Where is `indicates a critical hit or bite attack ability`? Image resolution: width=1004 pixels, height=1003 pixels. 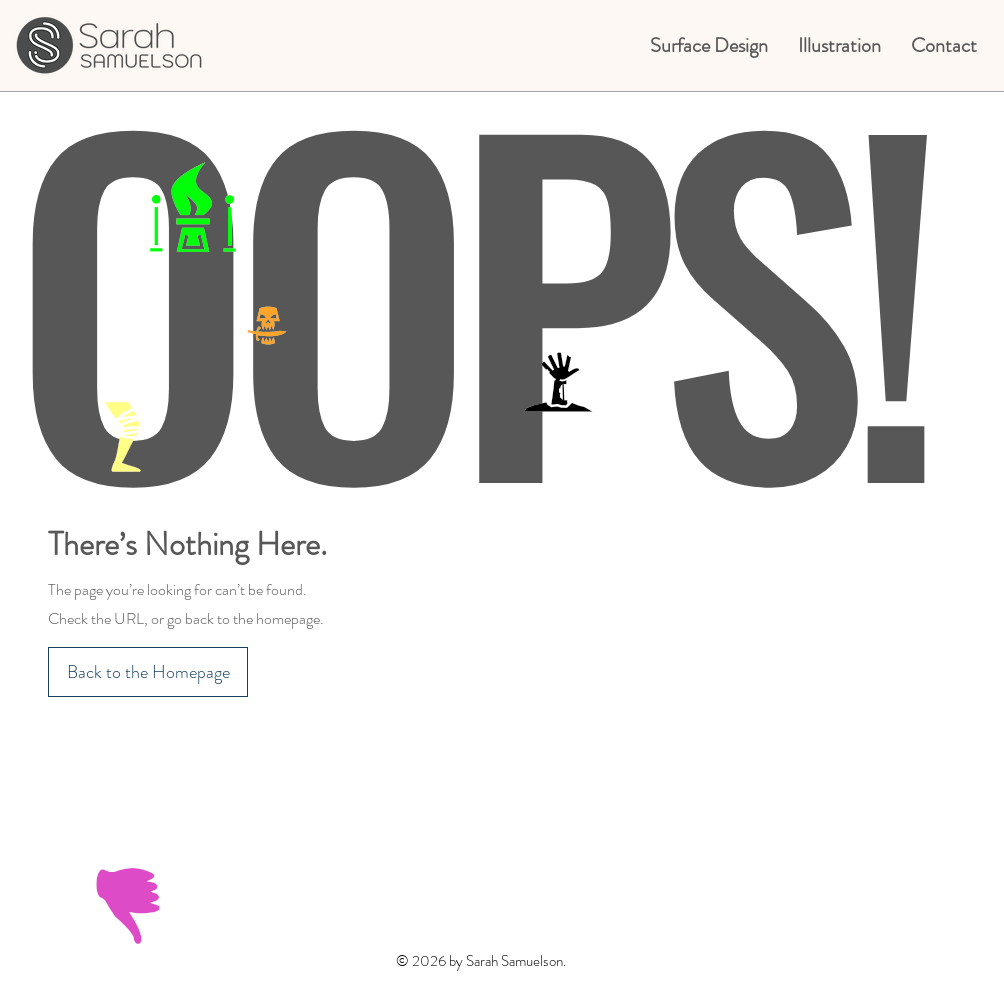 indicates a critical hit or bite attack ability is located at coordinates (267, 326).